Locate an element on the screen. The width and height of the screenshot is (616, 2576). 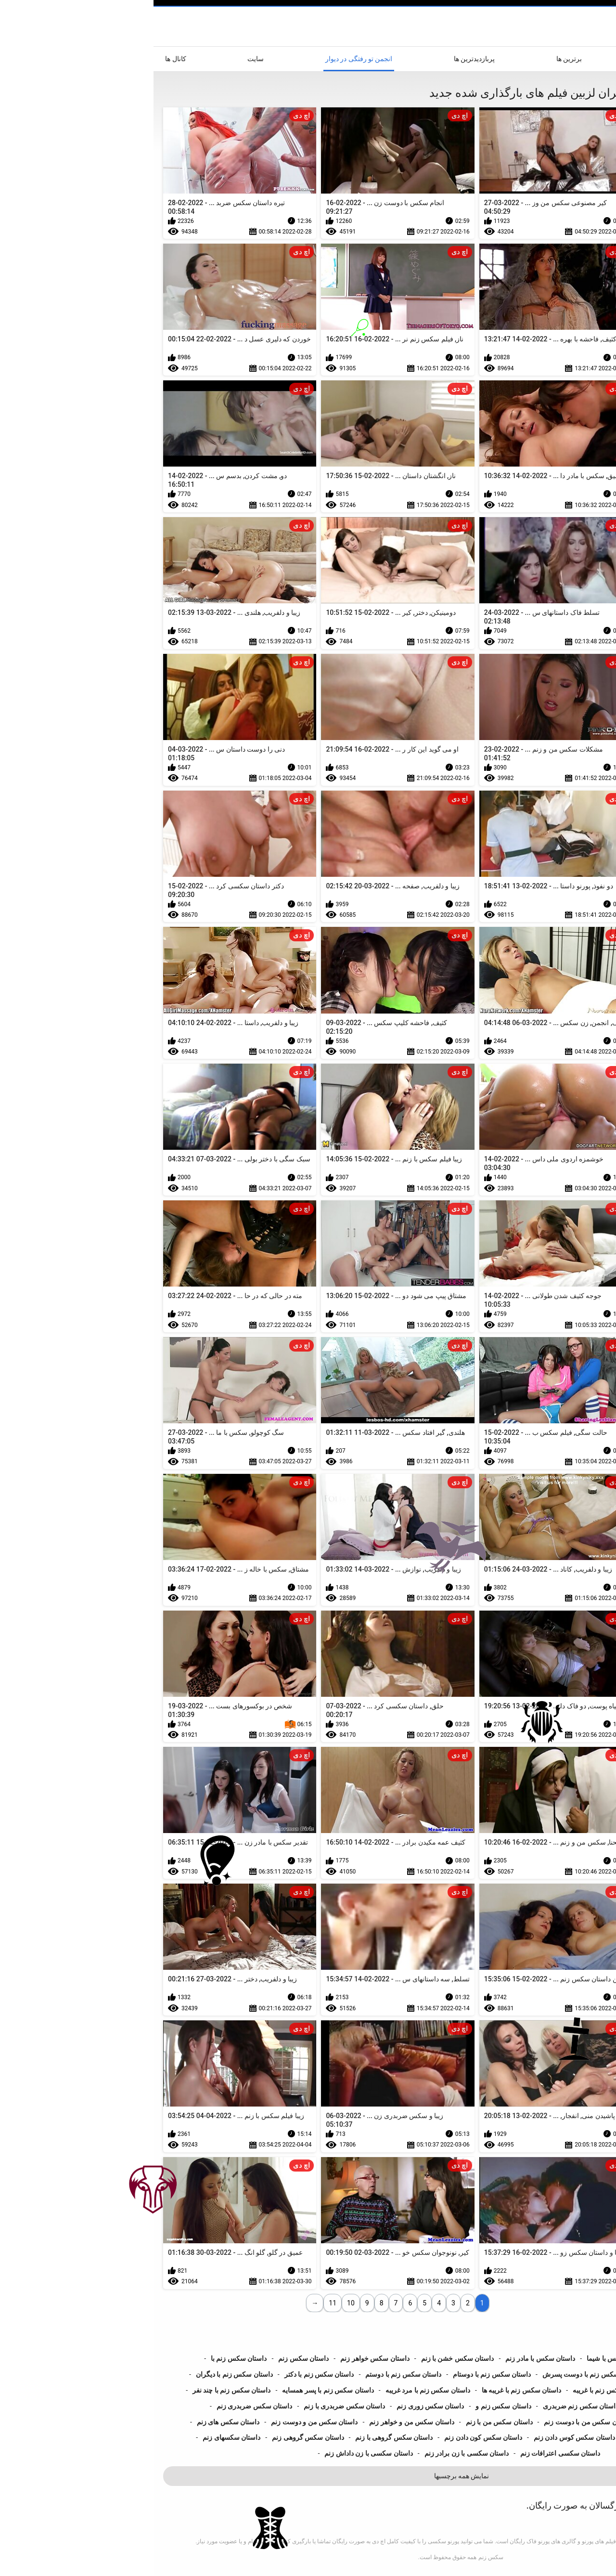
select corset clothing item in game inventory is located at coordinates (270, 2527).